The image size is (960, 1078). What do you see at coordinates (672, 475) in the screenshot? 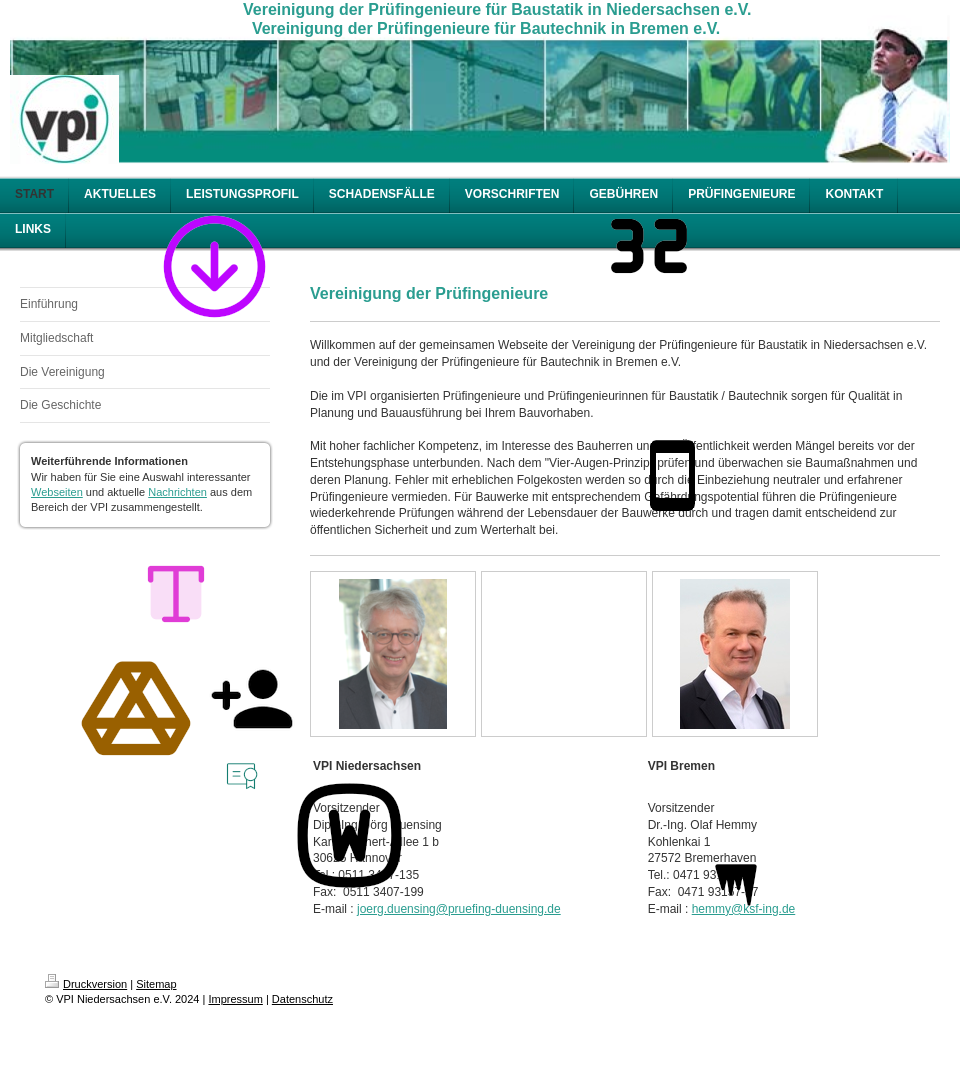
I see `access mobile device settings` at bounding box center [672, 475].